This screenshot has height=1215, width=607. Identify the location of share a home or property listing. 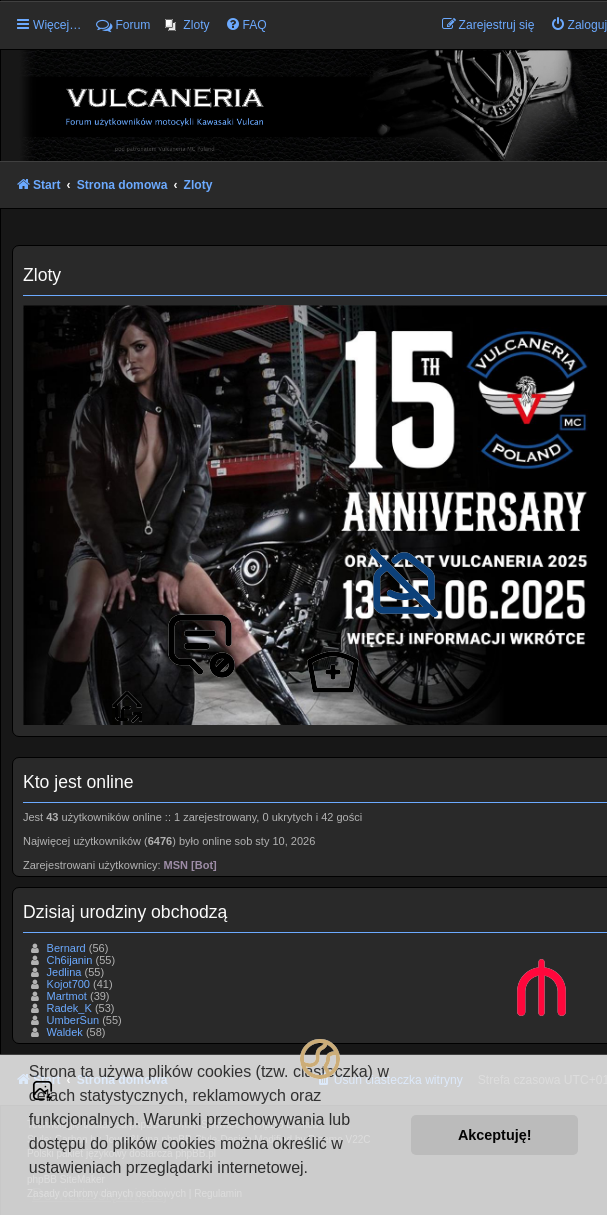
(127, 706).